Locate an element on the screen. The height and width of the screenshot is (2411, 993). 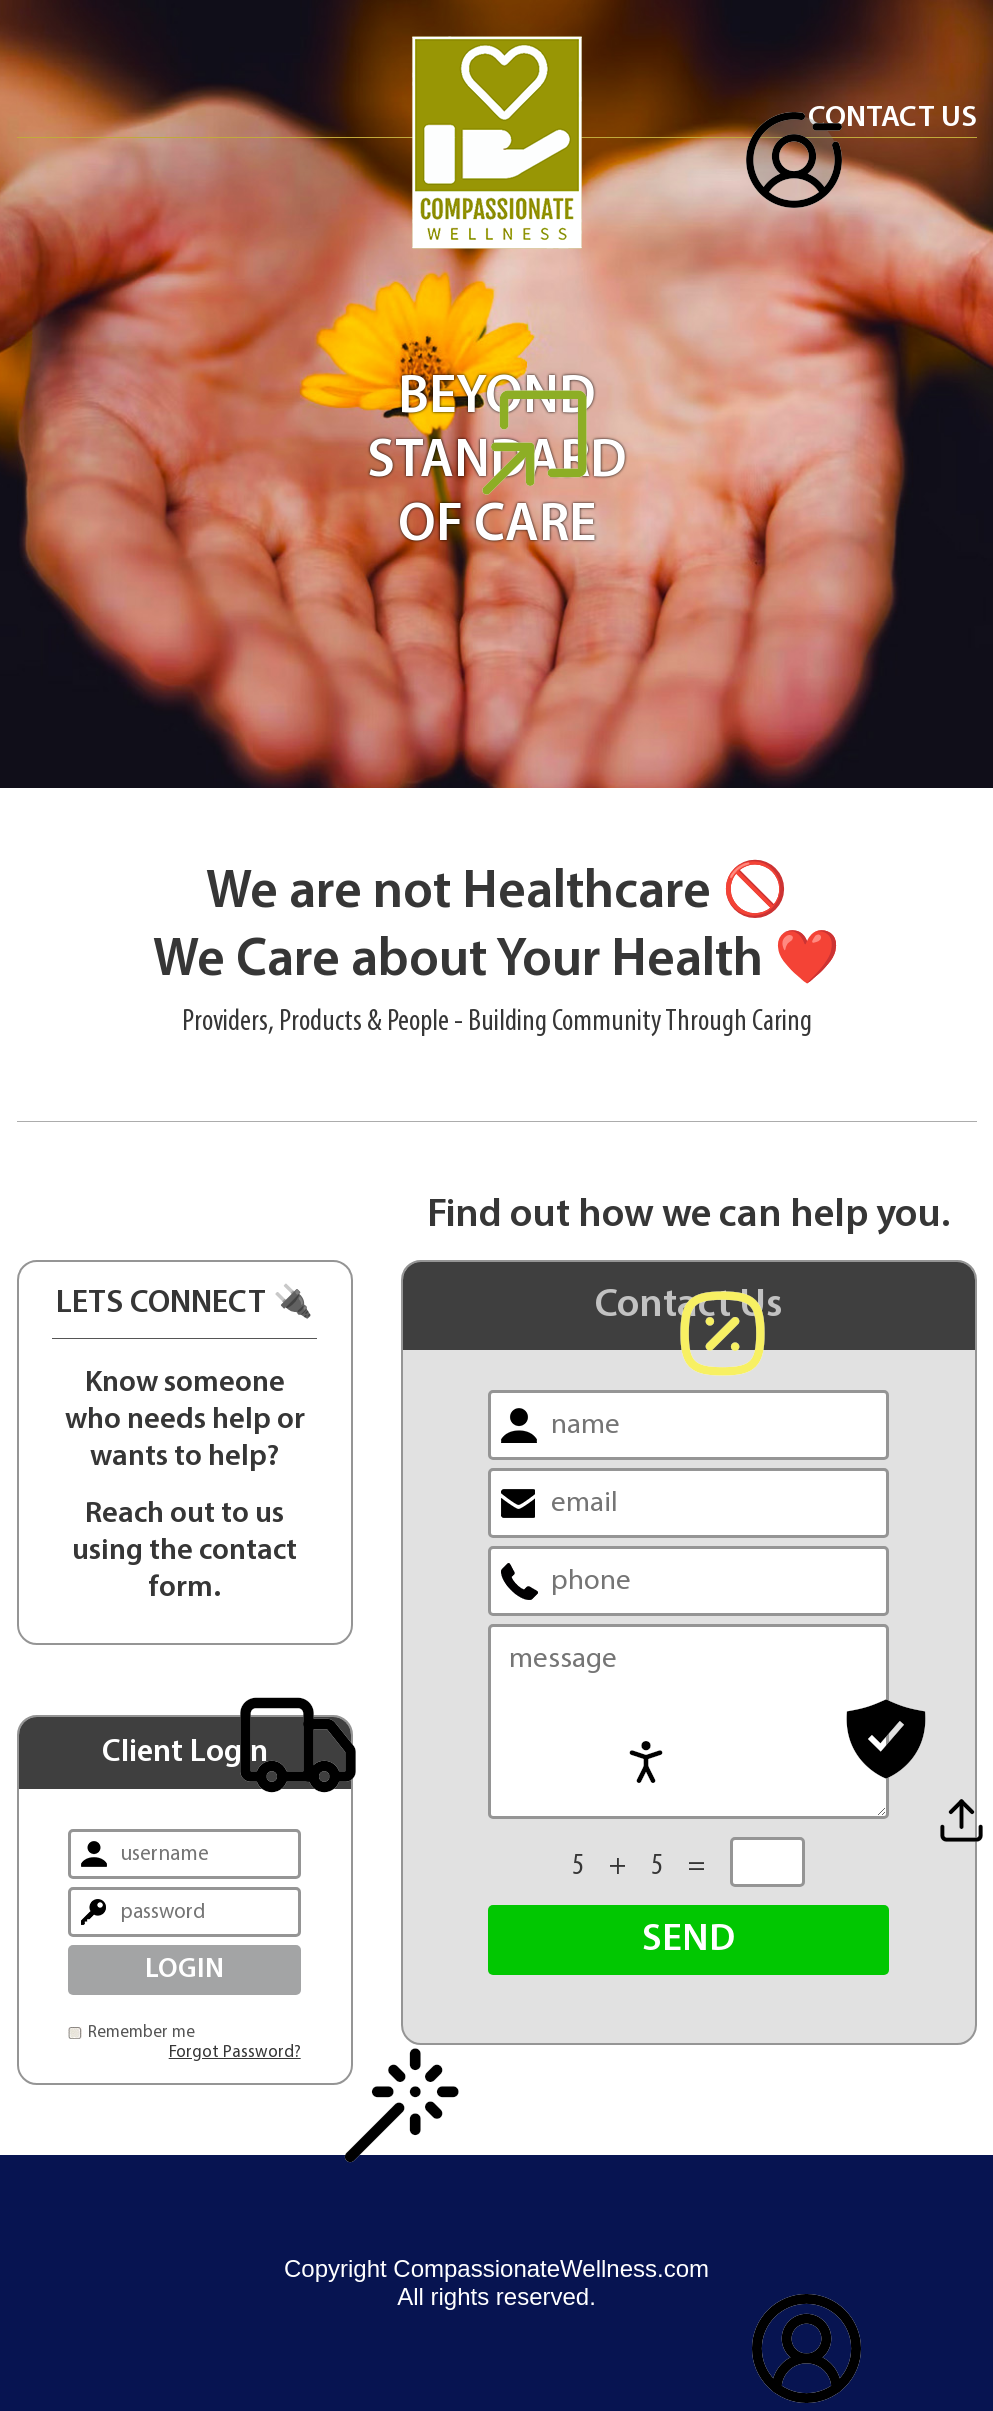
track your delivery or shipment is located at coordinates (298, 1745).